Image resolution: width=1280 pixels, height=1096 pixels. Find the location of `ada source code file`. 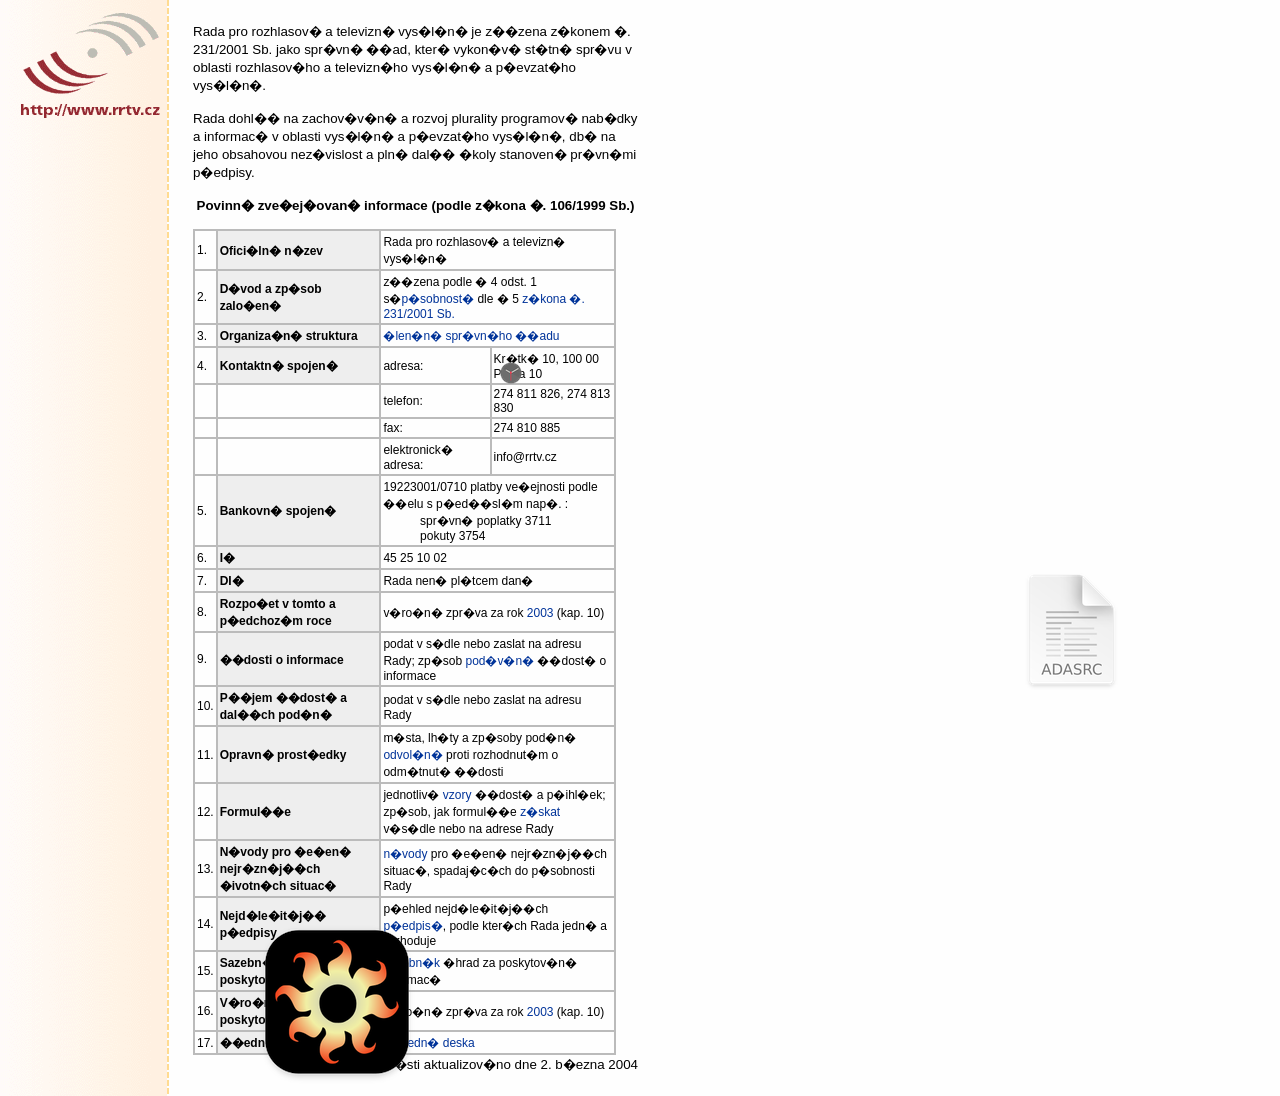

ada source code file is located at coordinates (1071, 631).